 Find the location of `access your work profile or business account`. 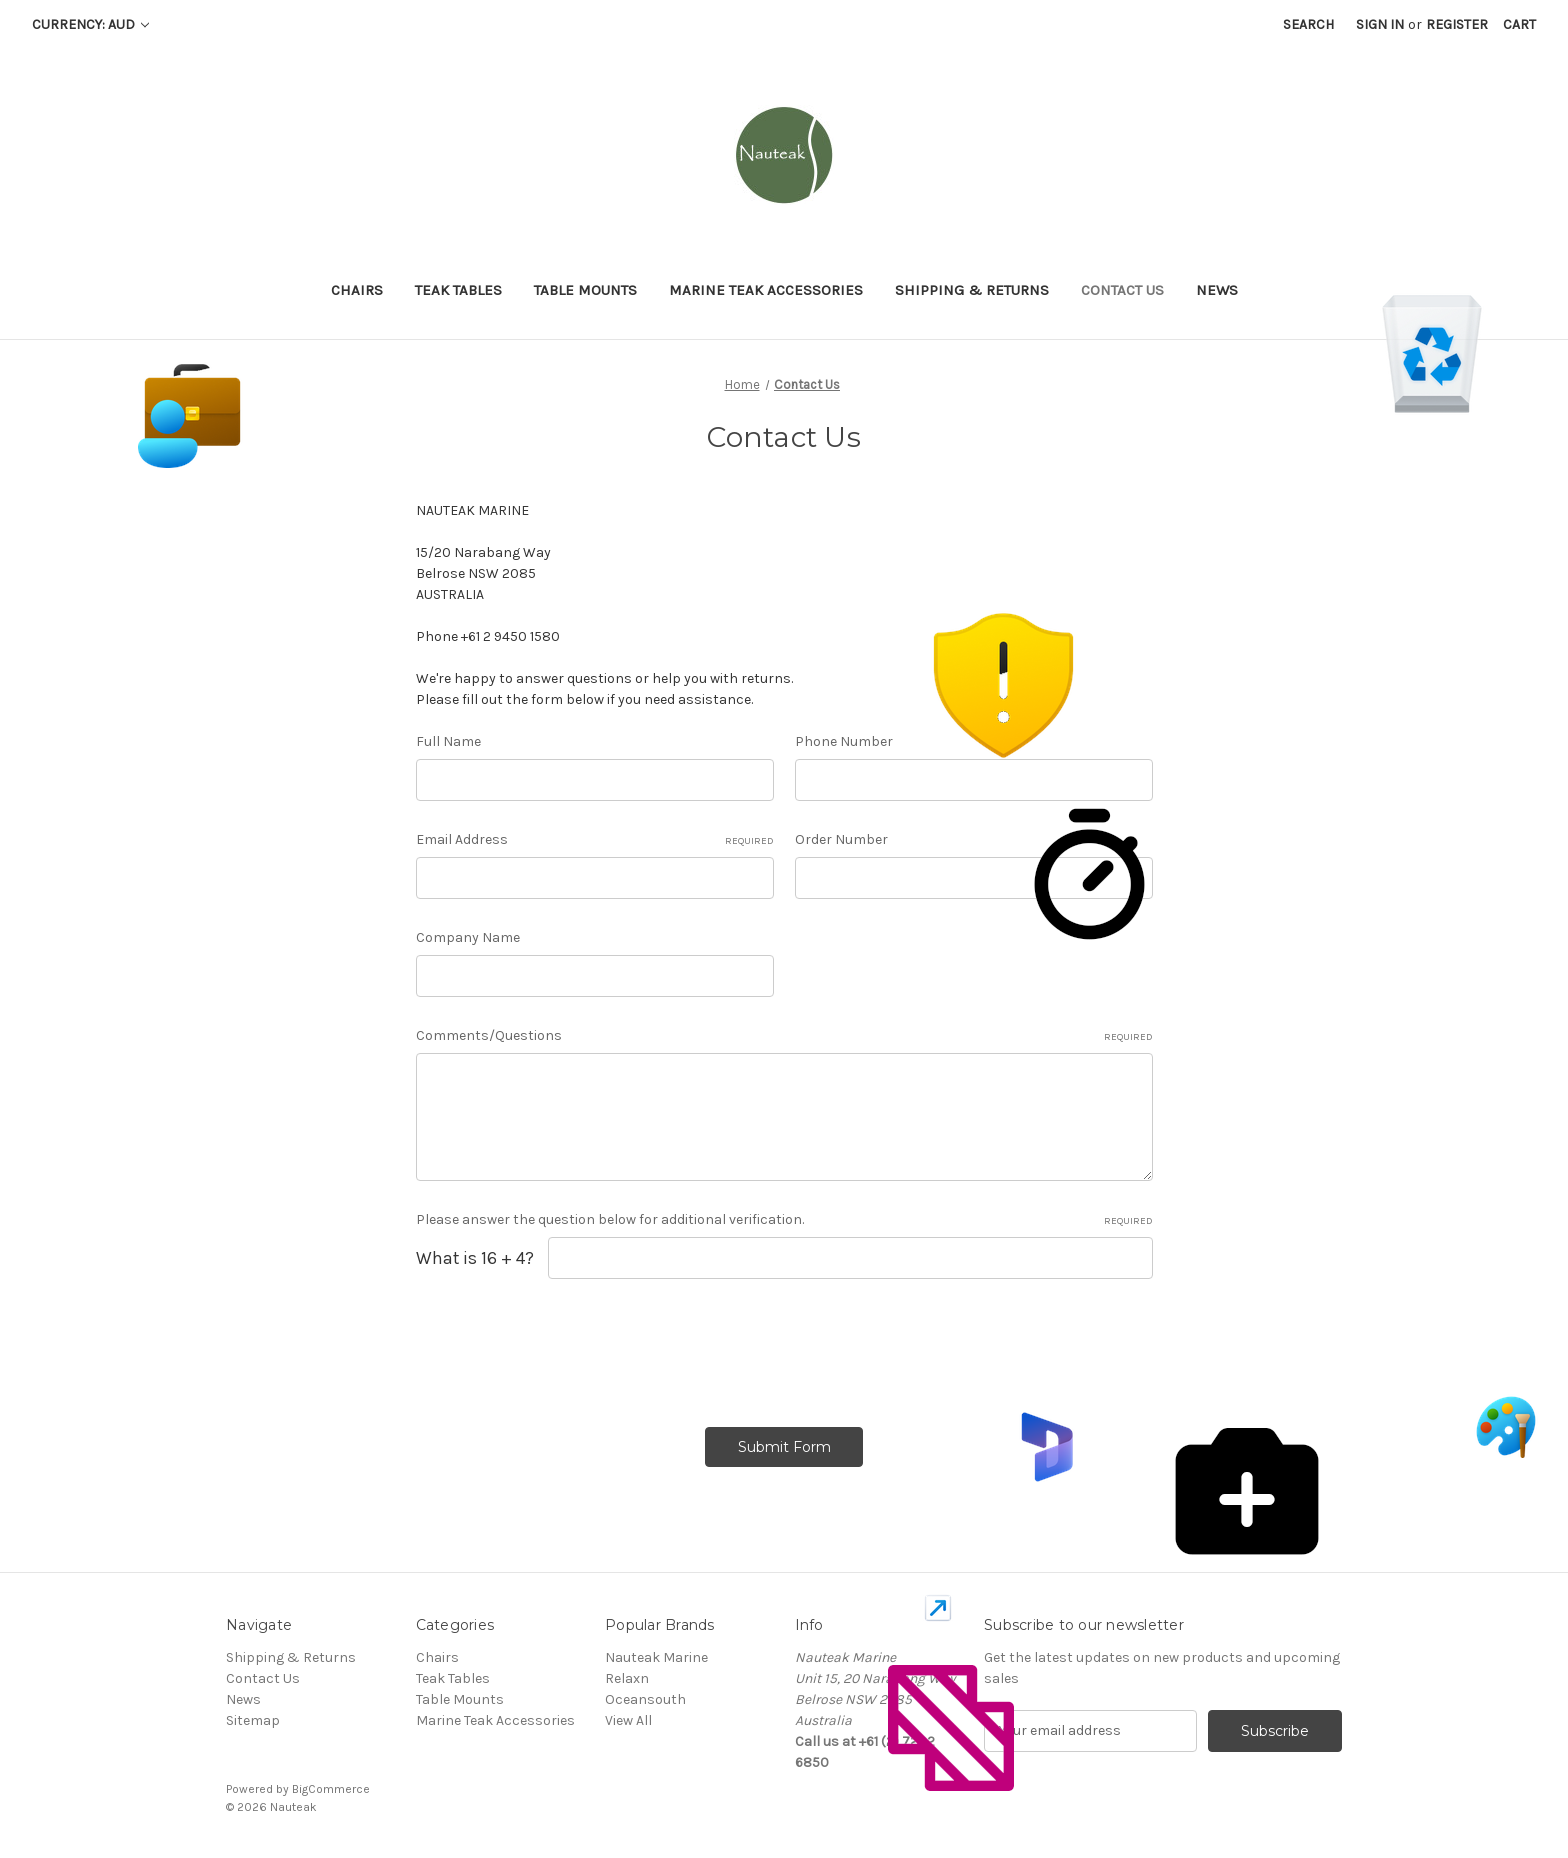

access your work profile or business account is located at coordinates (192, 413).